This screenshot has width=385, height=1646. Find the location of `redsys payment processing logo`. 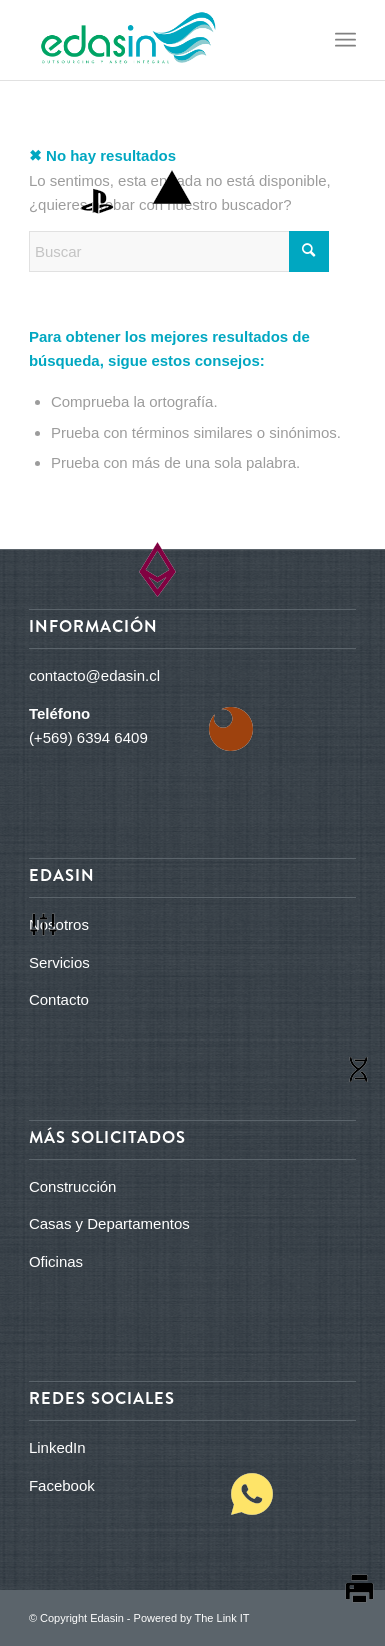

redsys payment processing logo is located at coordinates (231, 729).